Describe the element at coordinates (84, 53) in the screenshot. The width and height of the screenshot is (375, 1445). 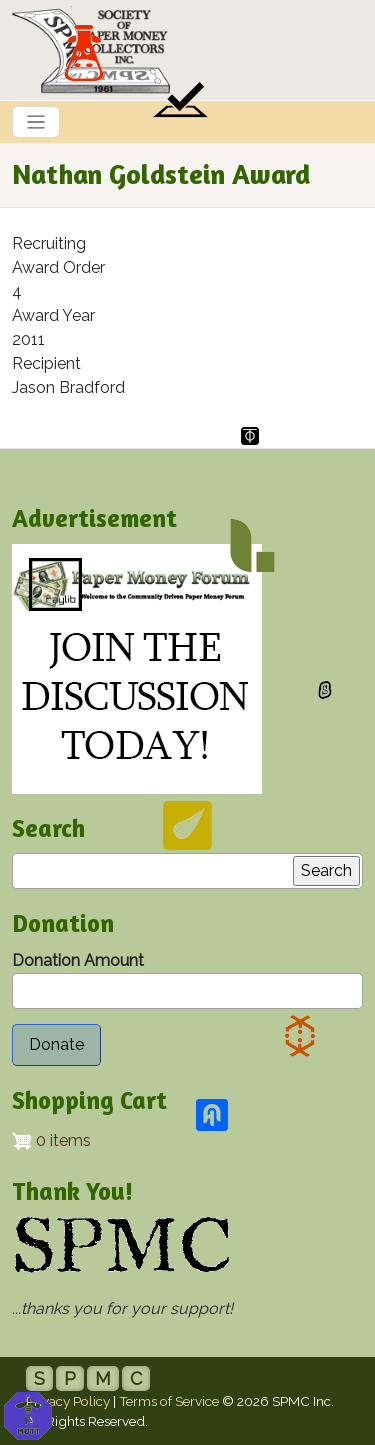
I see `i18next internationalization library logo` at that location.